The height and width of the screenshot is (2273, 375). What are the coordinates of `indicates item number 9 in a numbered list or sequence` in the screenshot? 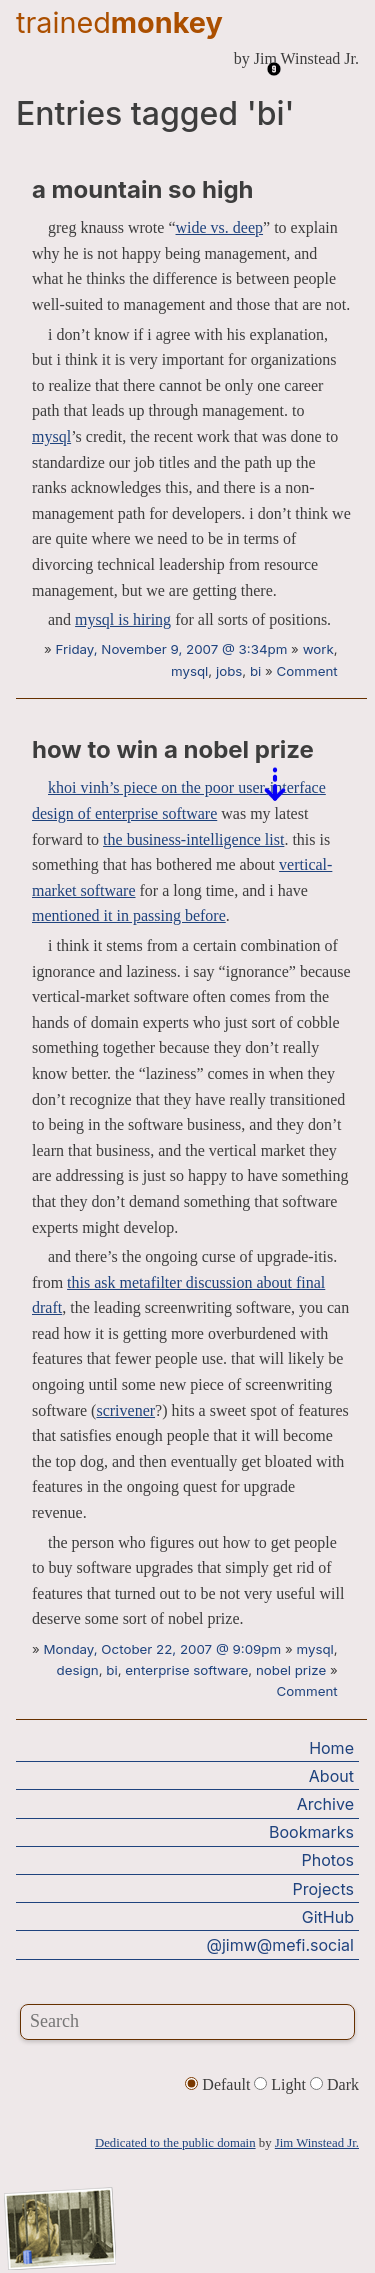 It's located at (274, 69).